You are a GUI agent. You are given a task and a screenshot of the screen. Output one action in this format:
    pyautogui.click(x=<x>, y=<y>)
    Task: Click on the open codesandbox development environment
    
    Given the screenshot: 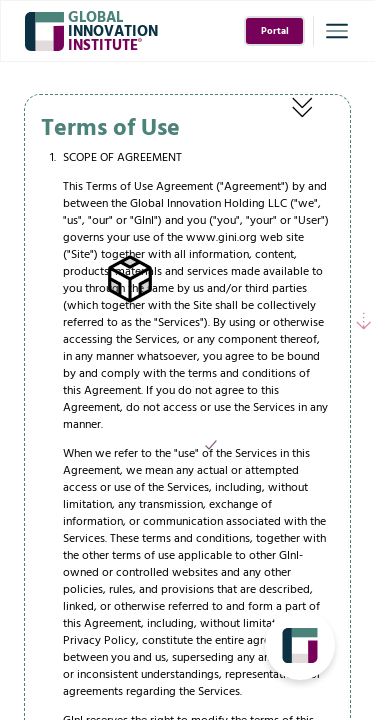 What is the action you would take?
    pyautogui.click(x=130, y=279)
    